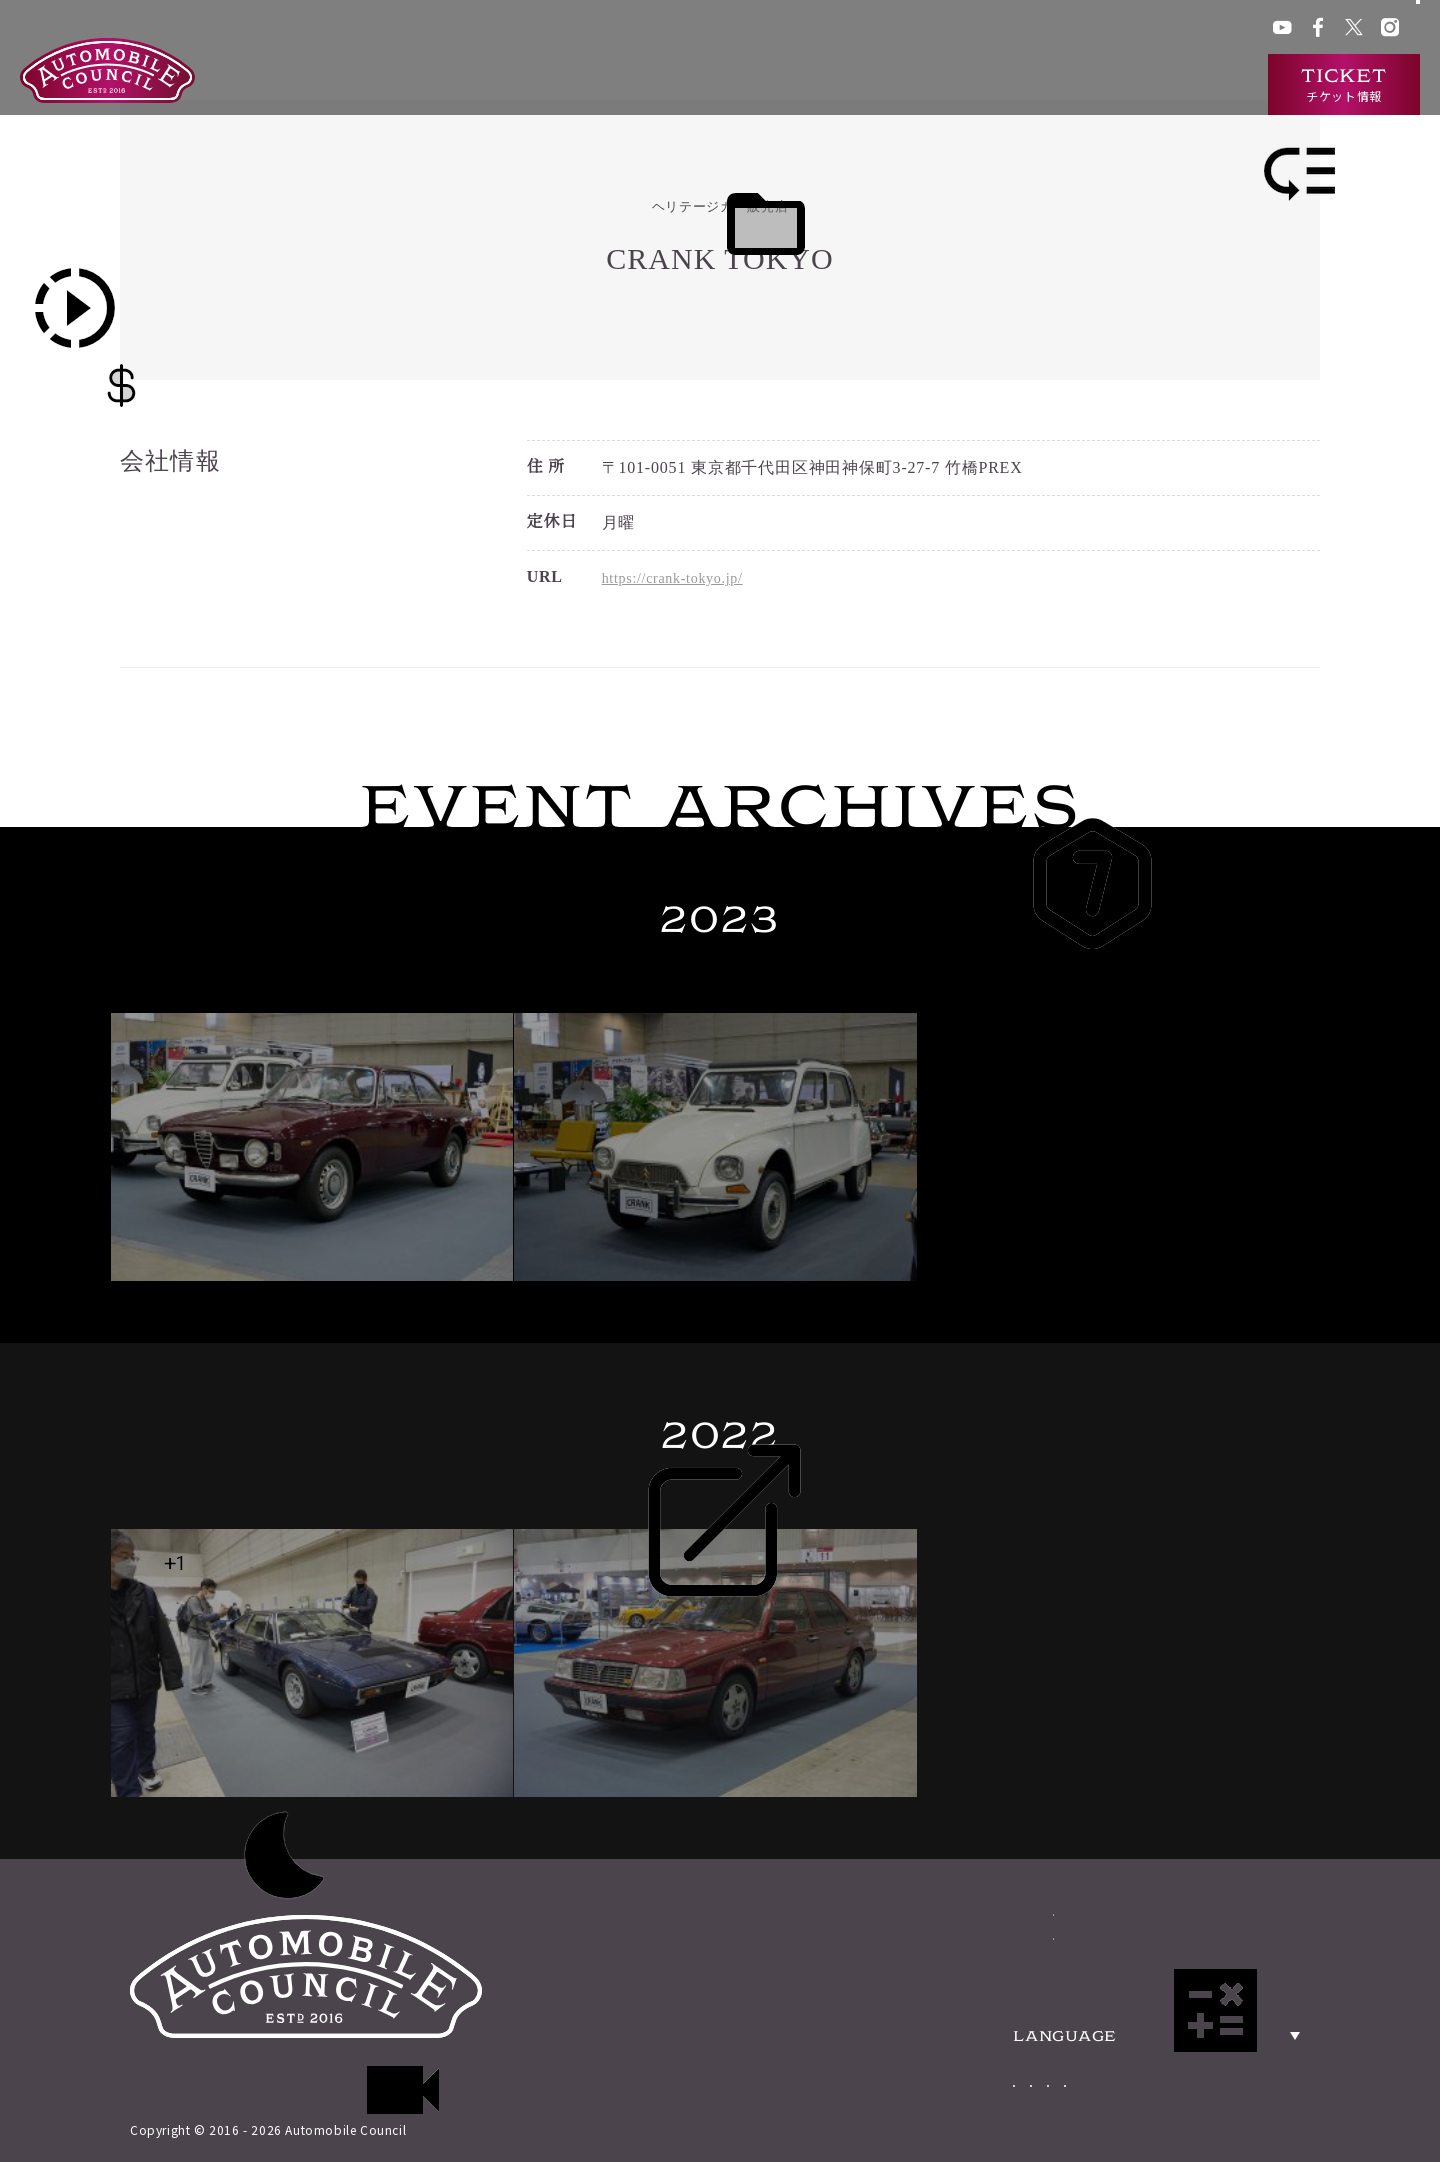 The width and height of the screenshot is (1440, 2162). Describe the element at coordinates (1092, 883) in the screenshot. I see `indicates step 7 in a multi-step process` at that location.